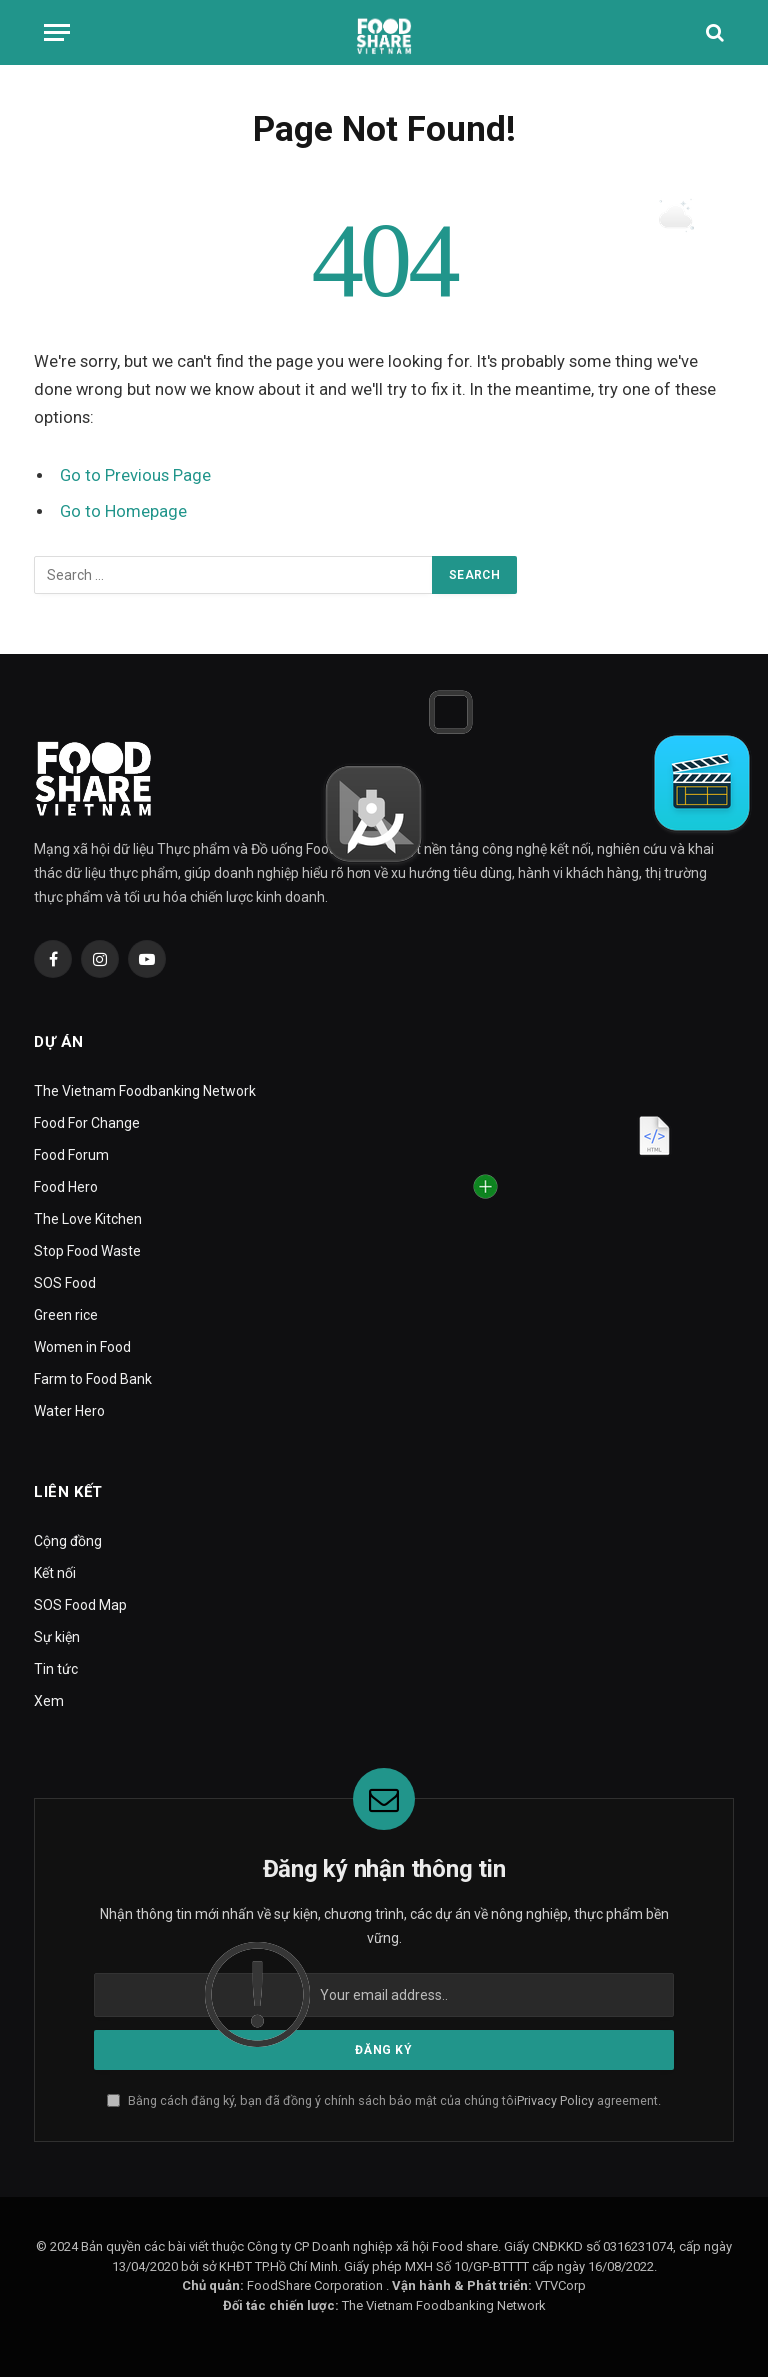  I want to click on open system accessories or utility applications, so click(373, 815).